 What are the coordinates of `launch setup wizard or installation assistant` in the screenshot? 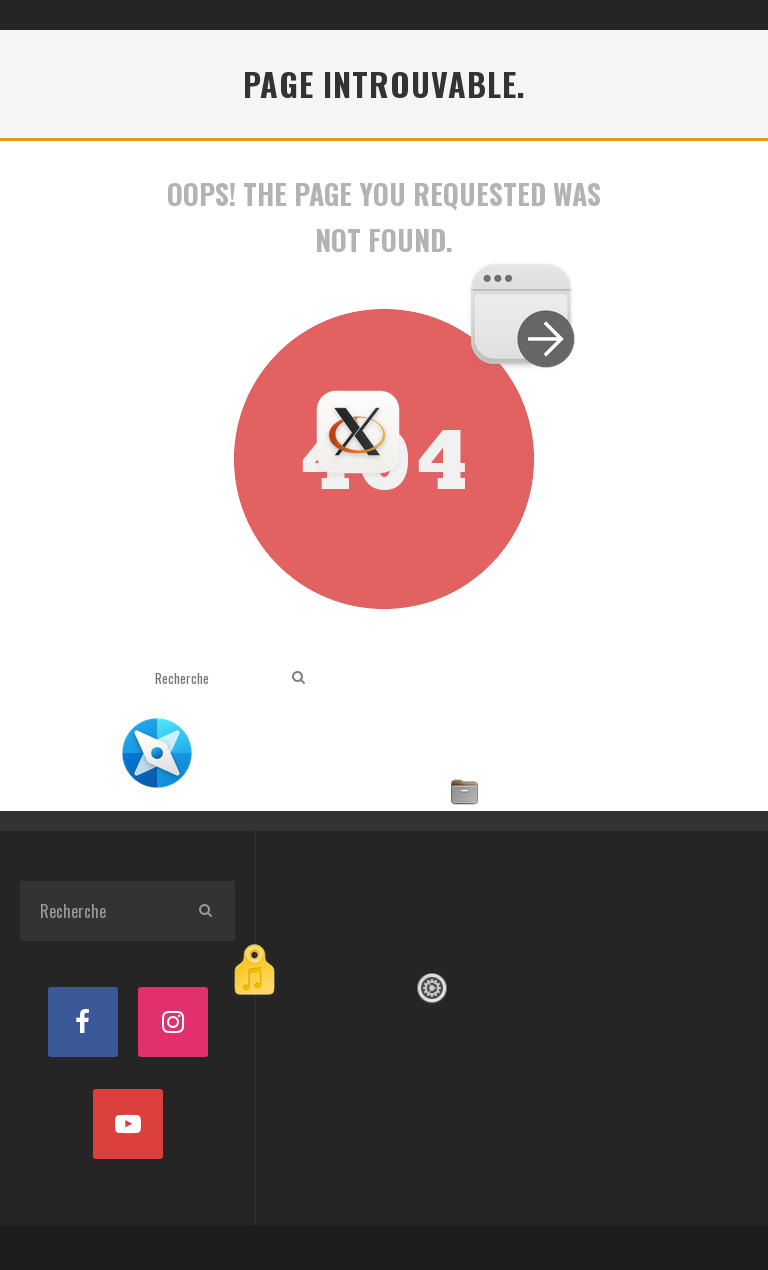 It's located at (157, 753).